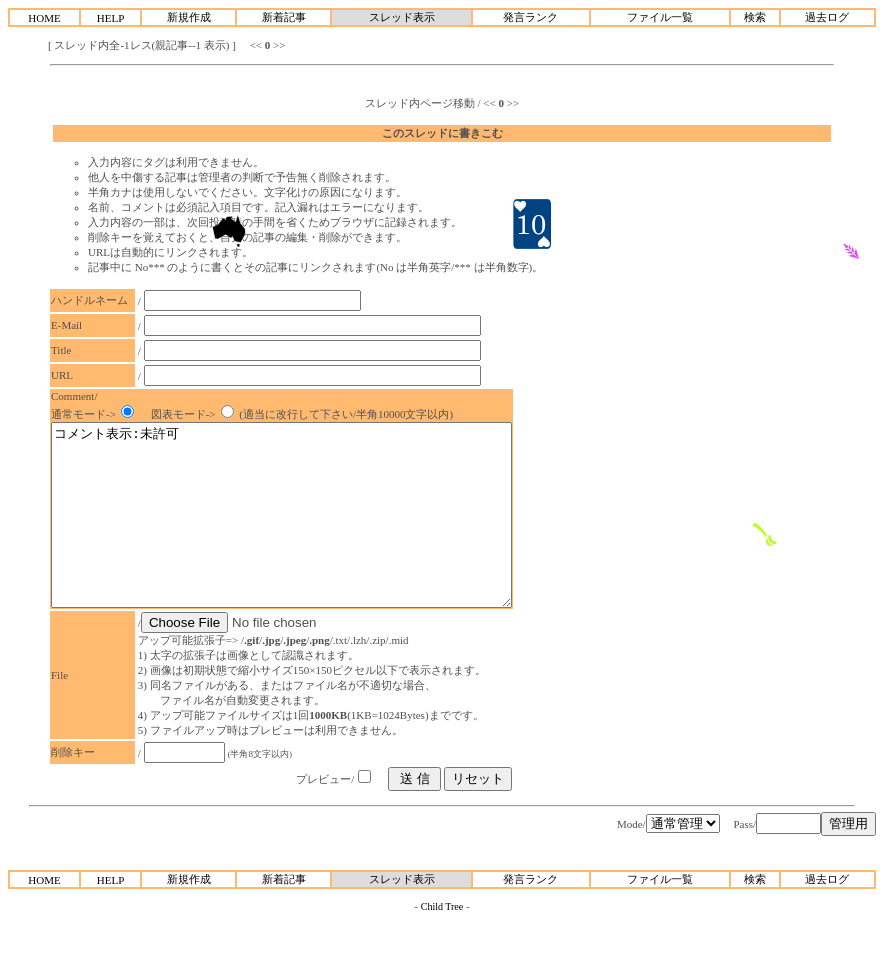 The image size is (884, 956). Describe the element at coordinates (851, 251) in the screenshot. I see `indicates speed or rapid movement` at that location.